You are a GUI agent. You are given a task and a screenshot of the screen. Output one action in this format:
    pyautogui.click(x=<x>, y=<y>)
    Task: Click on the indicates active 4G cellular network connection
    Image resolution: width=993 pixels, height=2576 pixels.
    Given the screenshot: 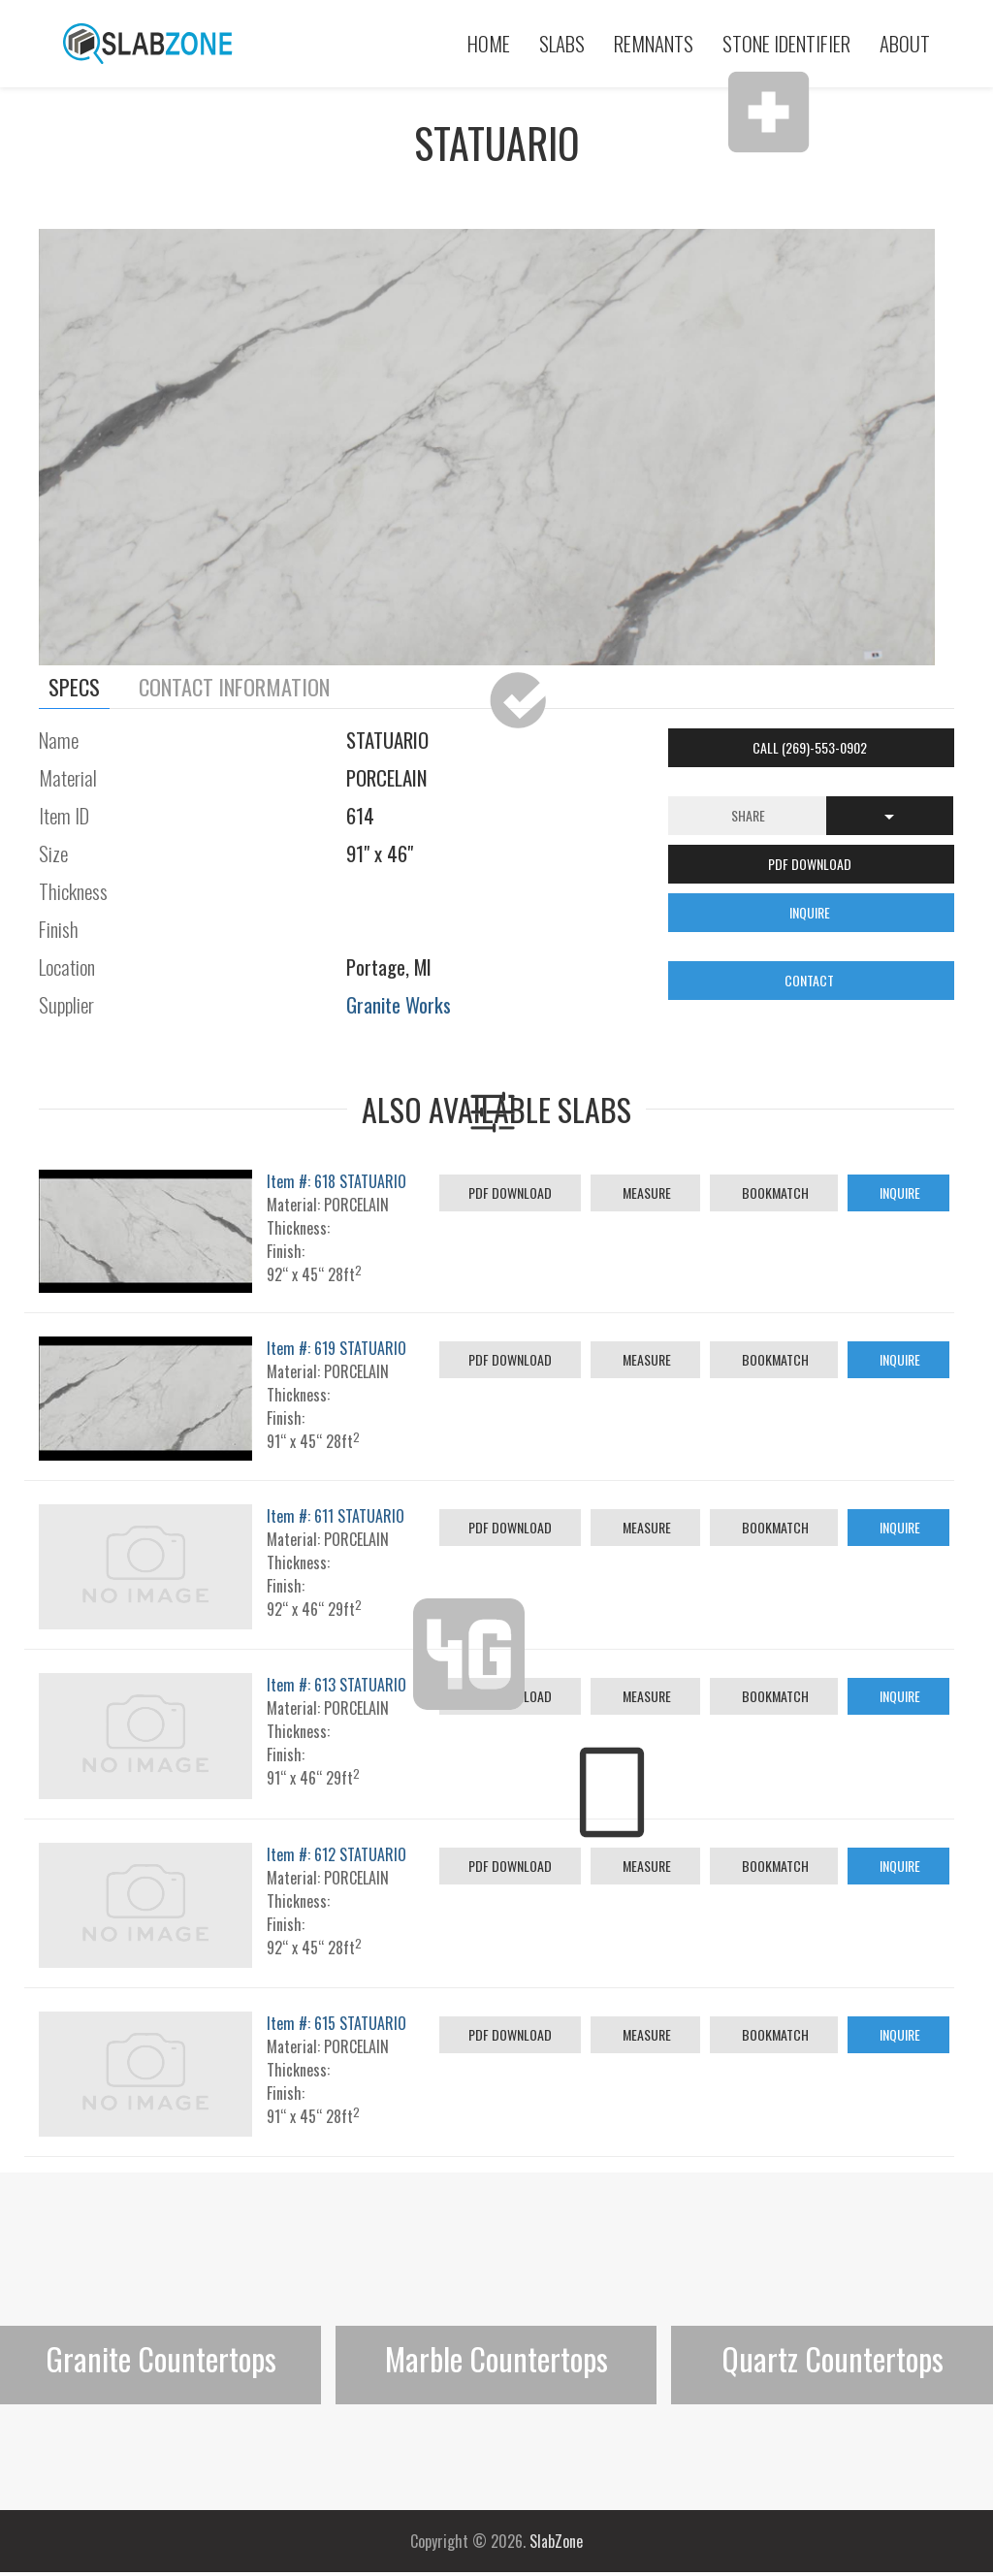 What is the action you would take?
    pyautogui.click(x=468, y=1654)
    